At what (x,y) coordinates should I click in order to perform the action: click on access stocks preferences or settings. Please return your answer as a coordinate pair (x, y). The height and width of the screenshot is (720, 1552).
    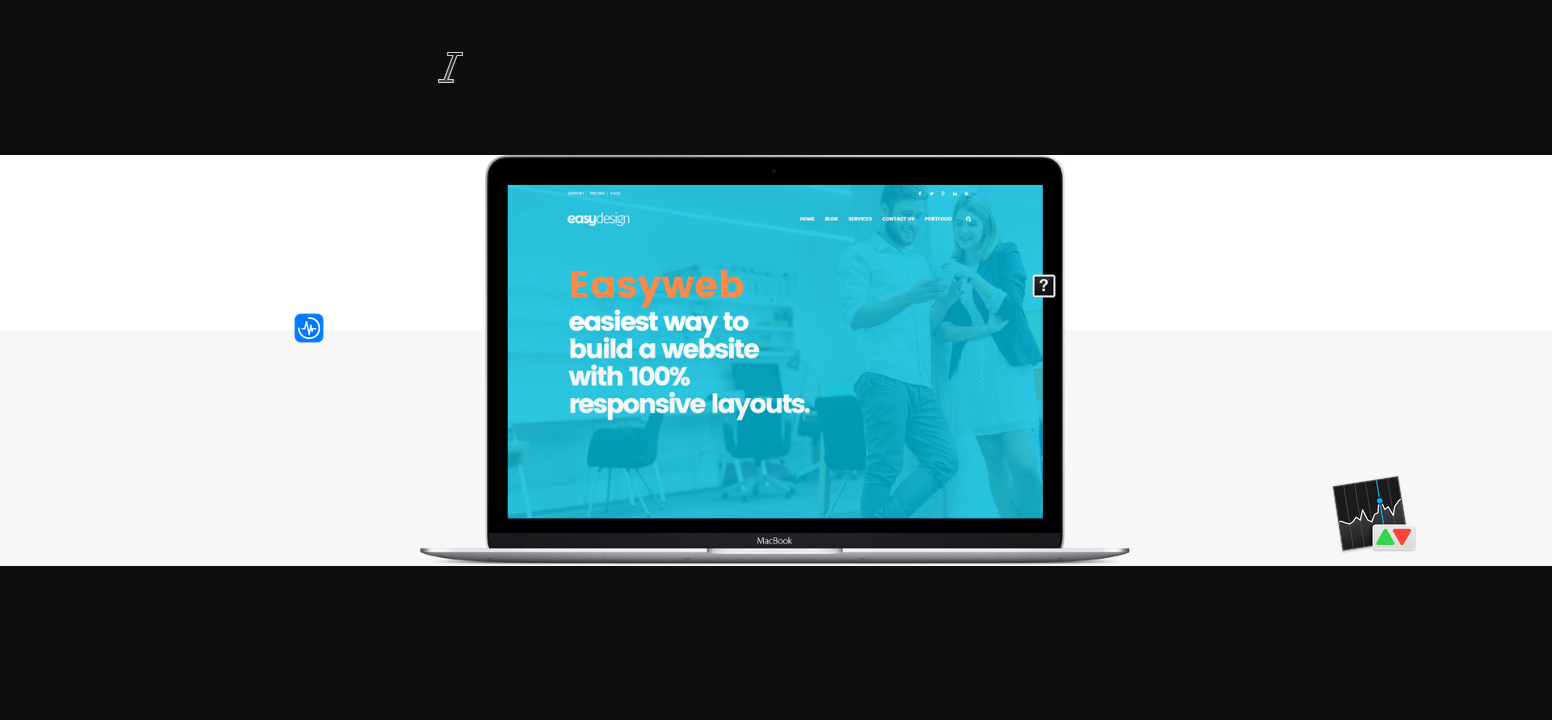
    Looking at the image, I should click on (1373, 513).